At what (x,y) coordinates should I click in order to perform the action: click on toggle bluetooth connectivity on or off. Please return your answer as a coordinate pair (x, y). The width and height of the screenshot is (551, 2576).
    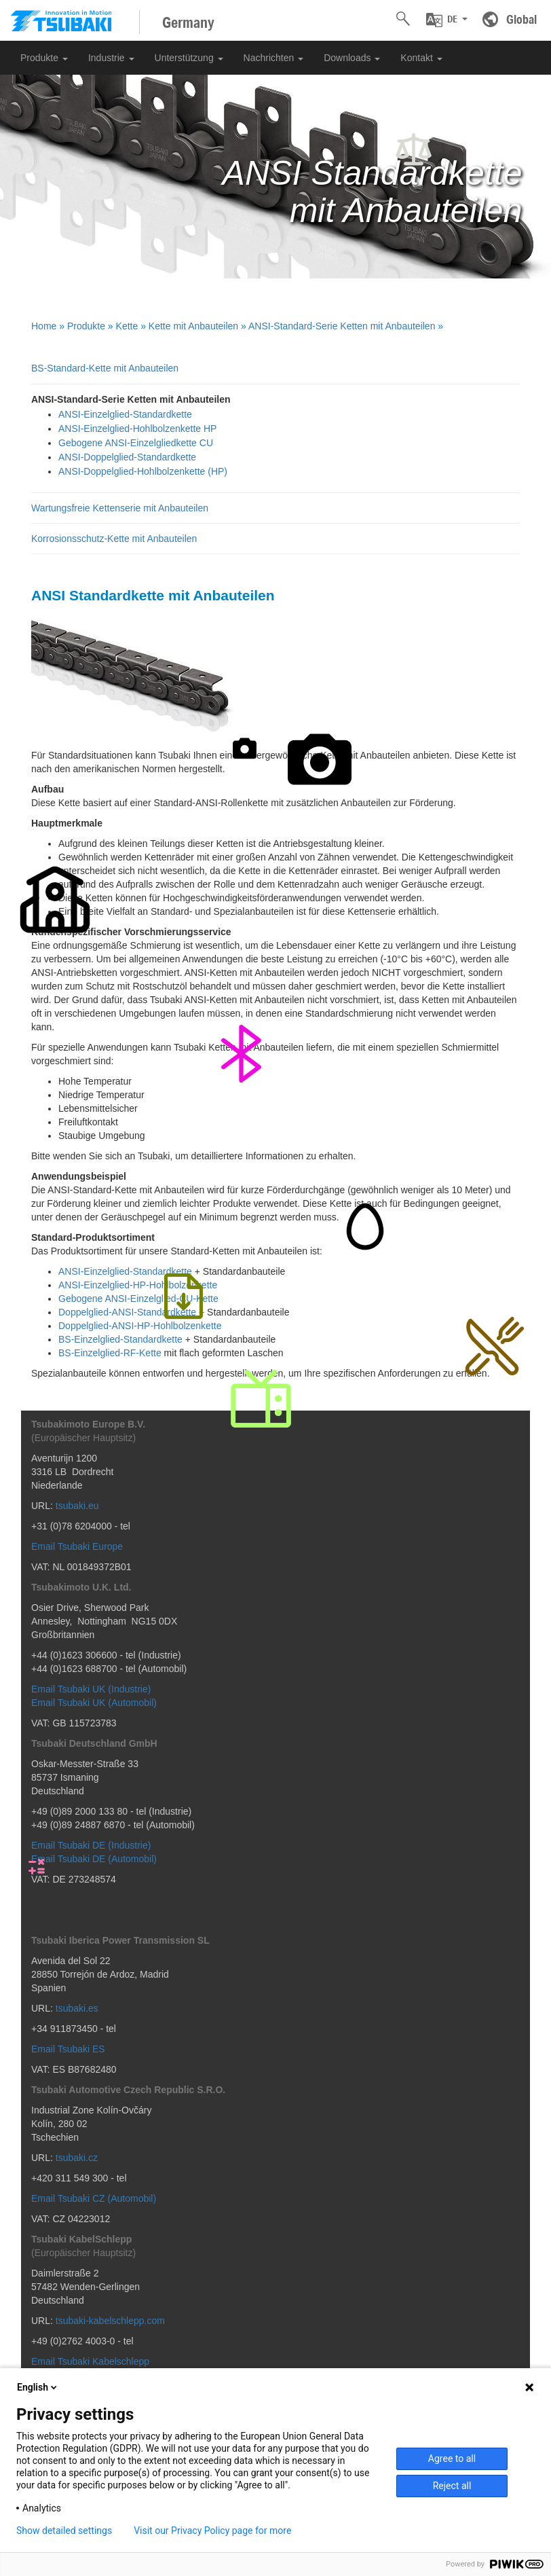
    Looking at the image, I should click on (241, 1053).